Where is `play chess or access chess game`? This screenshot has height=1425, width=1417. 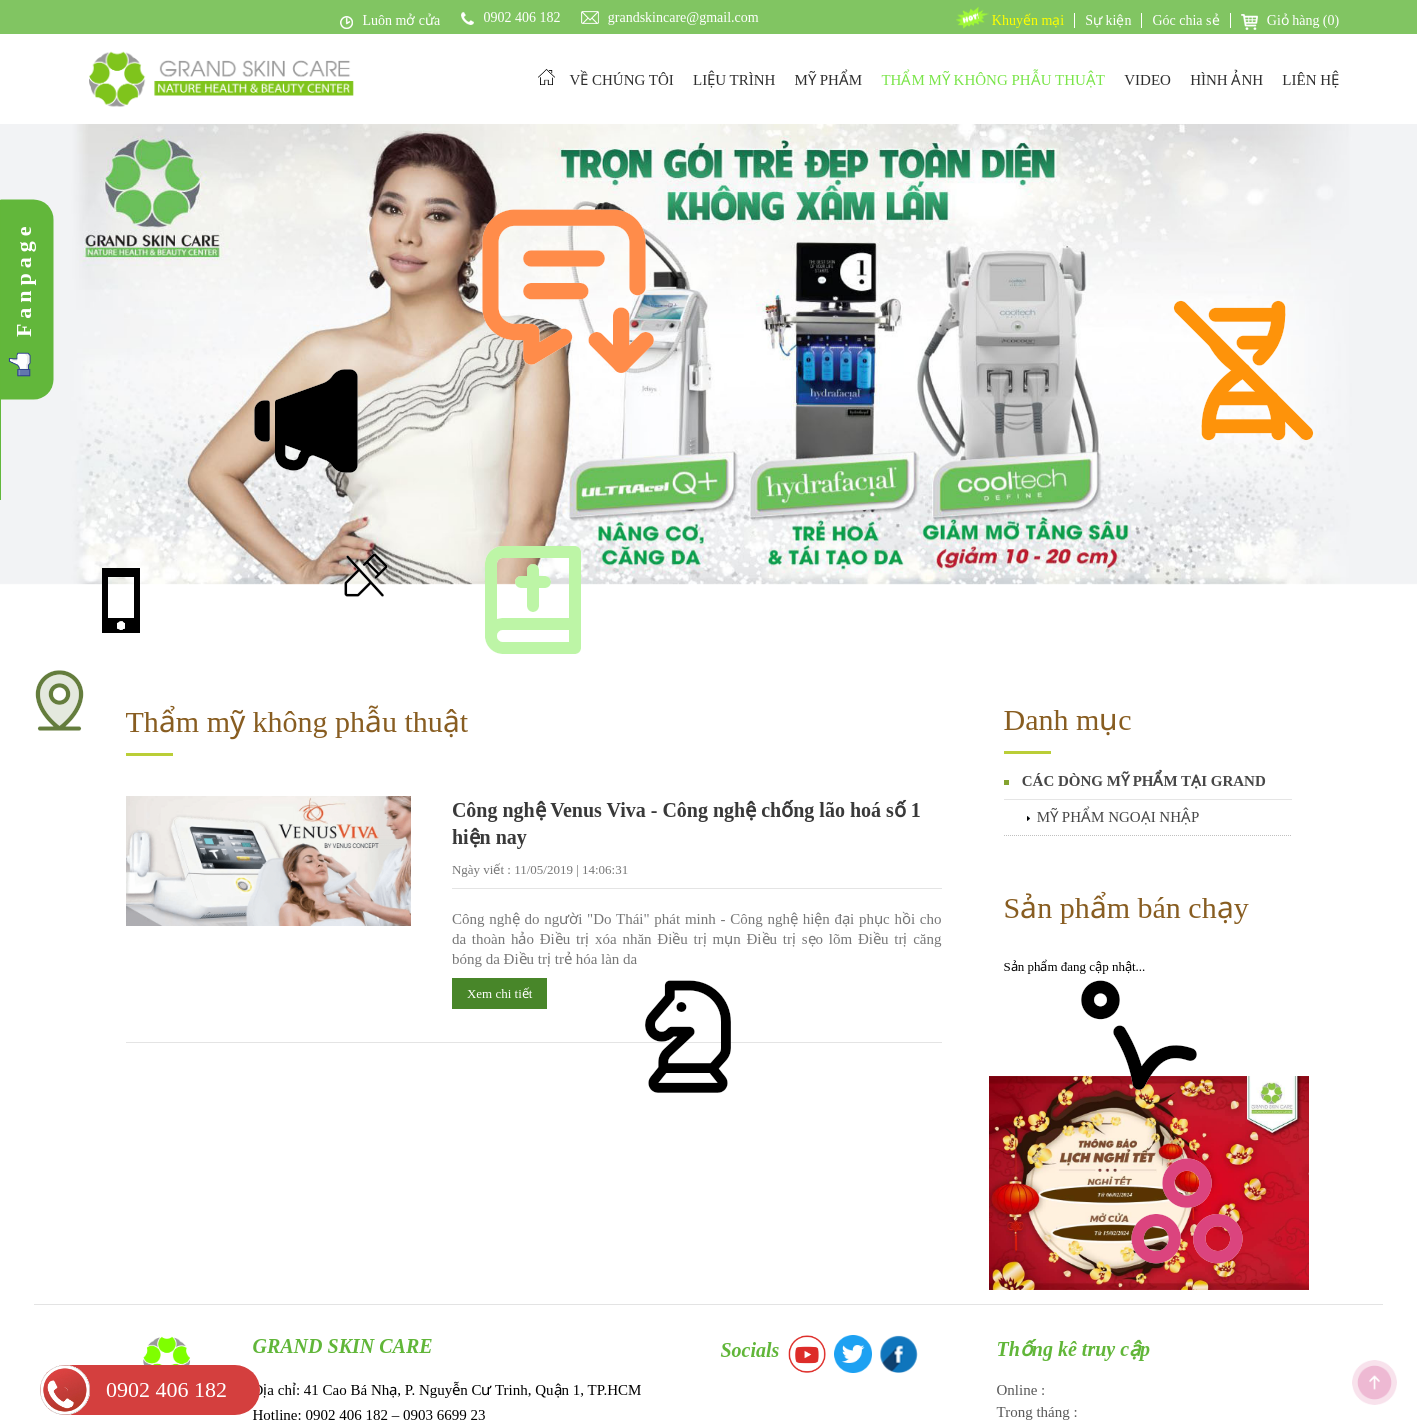
play chess or access chess game is located at coordinates (688, 1040).